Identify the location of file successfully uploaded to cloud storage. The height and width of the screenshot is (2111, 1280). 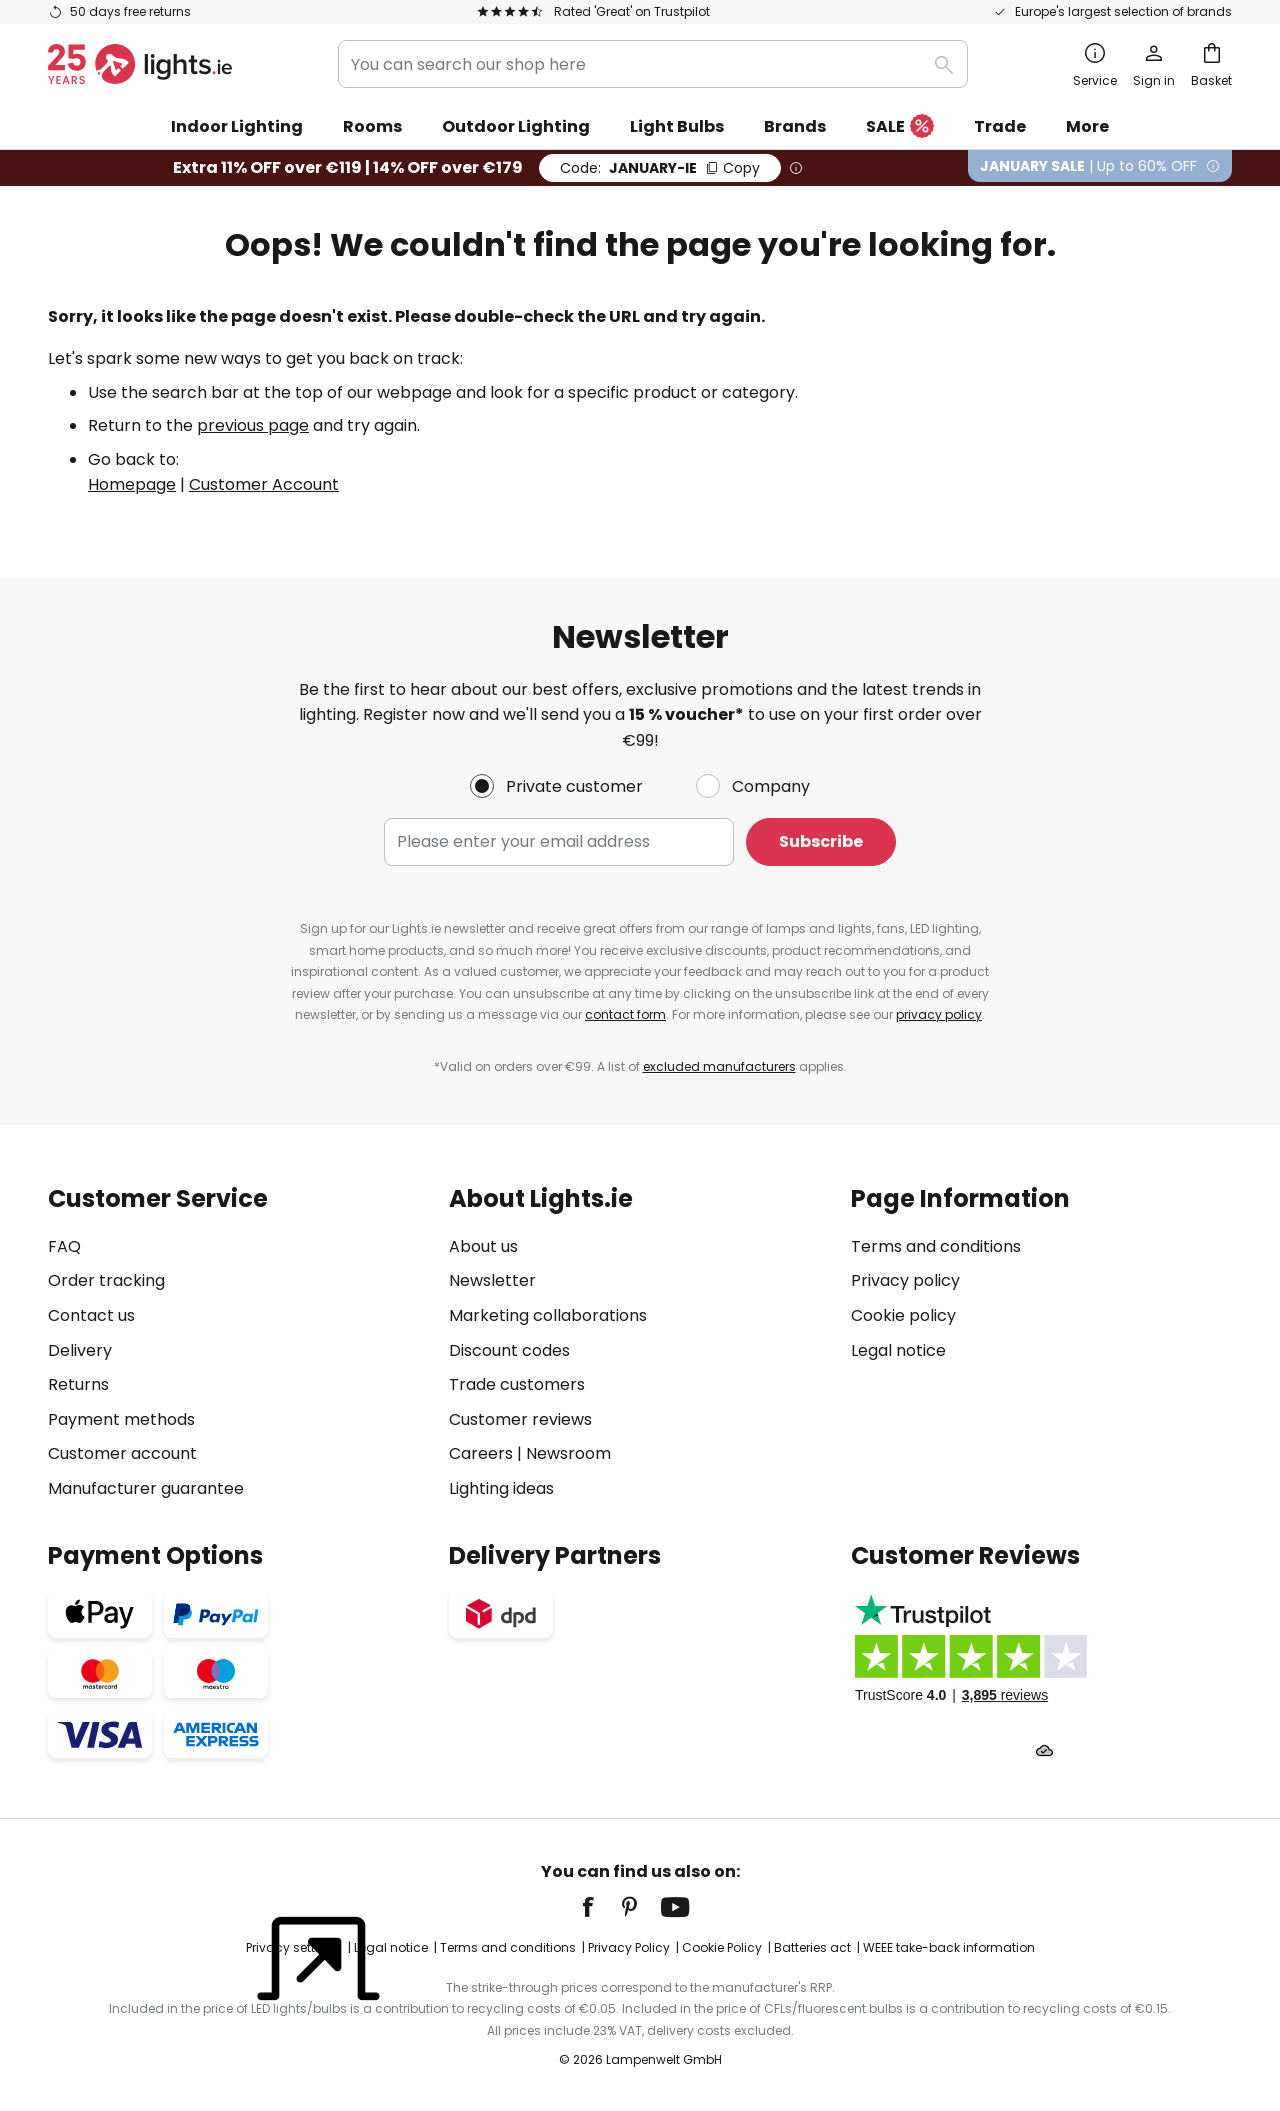
(1044, 1750).